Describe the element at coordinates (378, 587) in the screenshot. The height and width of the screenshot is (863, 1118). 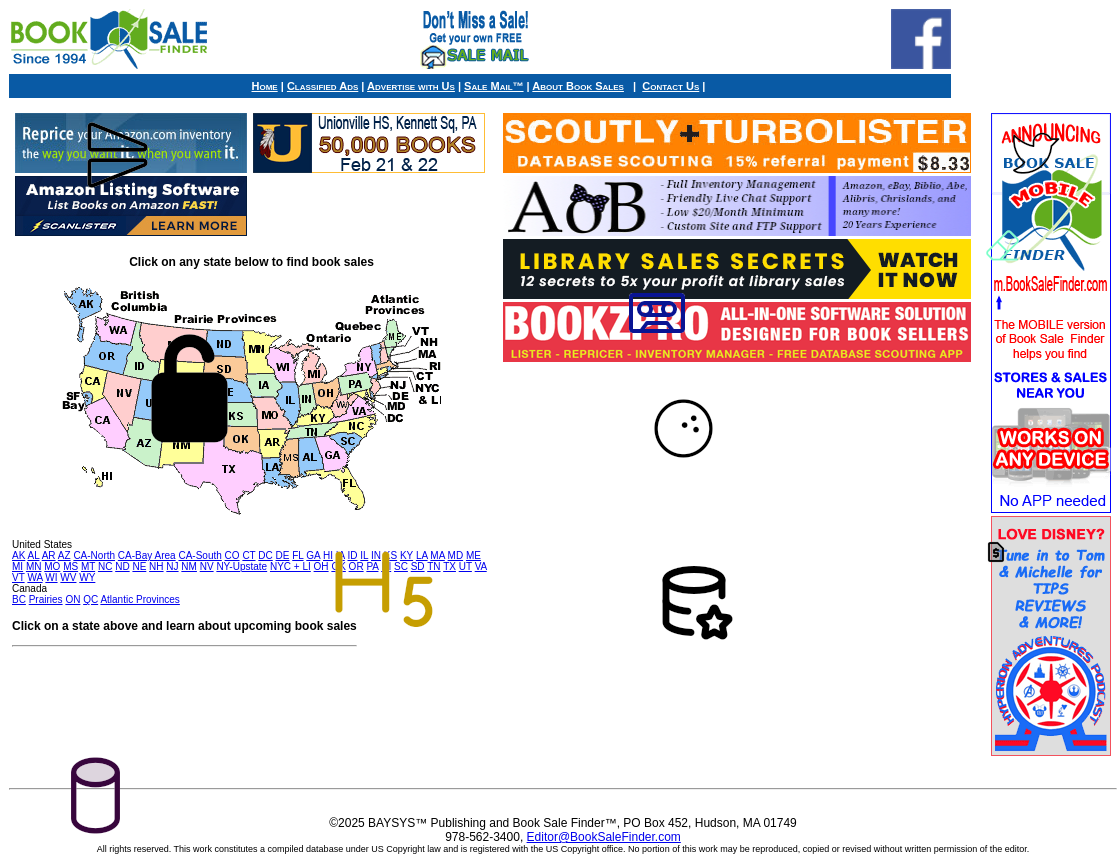
I see `format text as heading level 5` at that location.